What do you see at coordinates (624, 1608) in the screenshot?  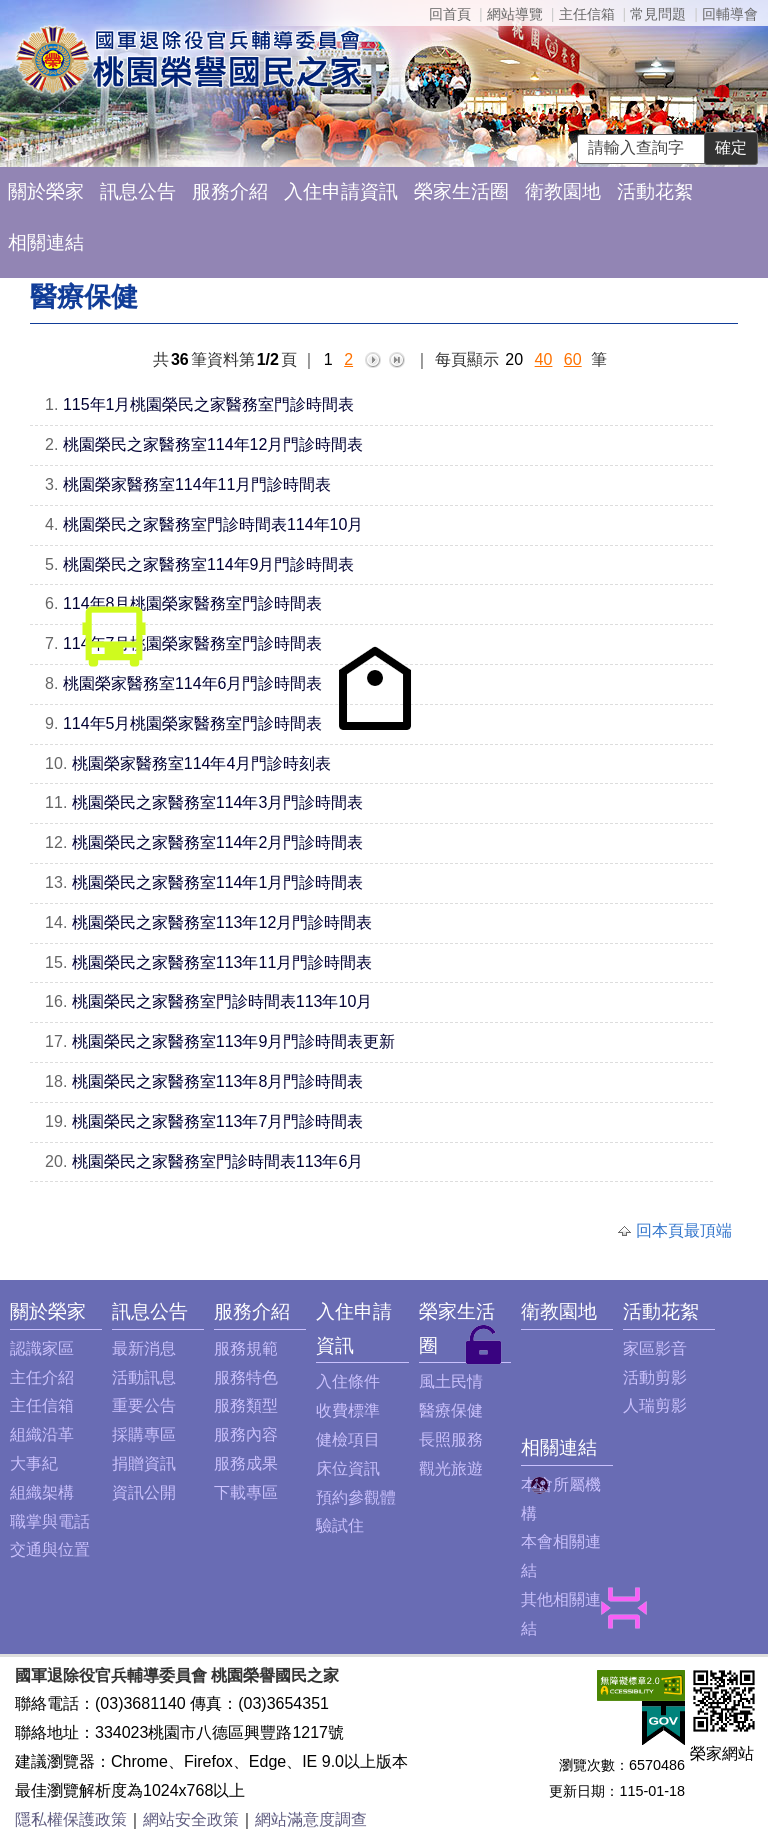 I see `insert a page break or section divider` at bounding box center [624, 1608].